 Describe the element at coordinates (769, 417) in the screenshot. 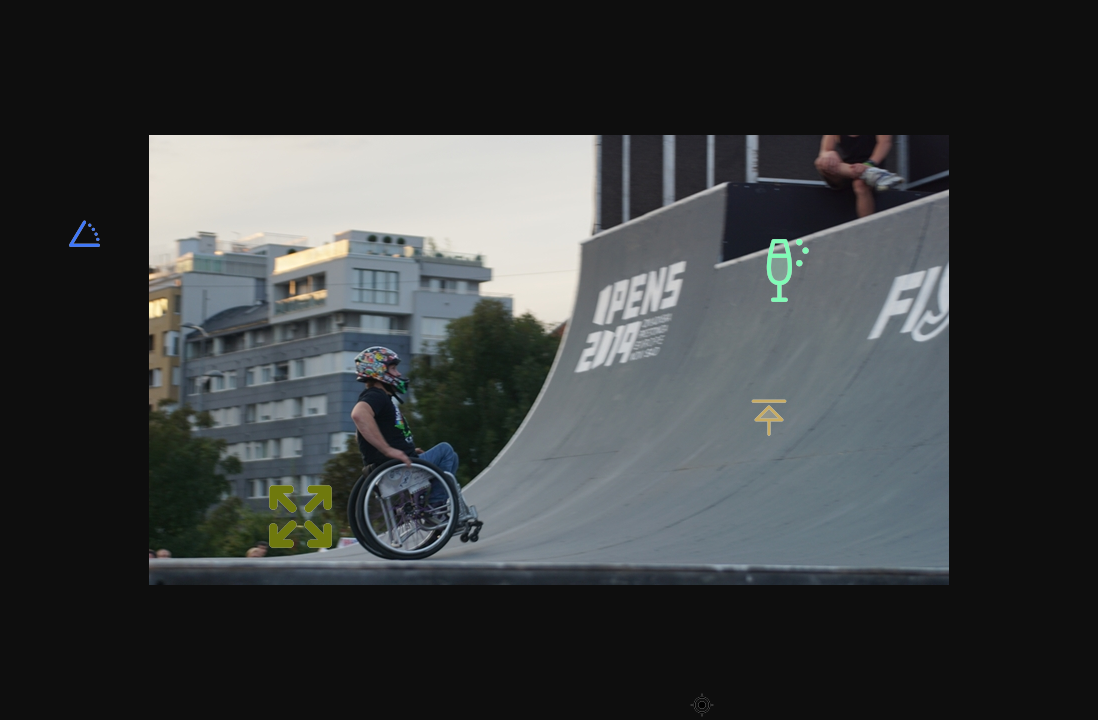

I see `move item to top of list` at that location.